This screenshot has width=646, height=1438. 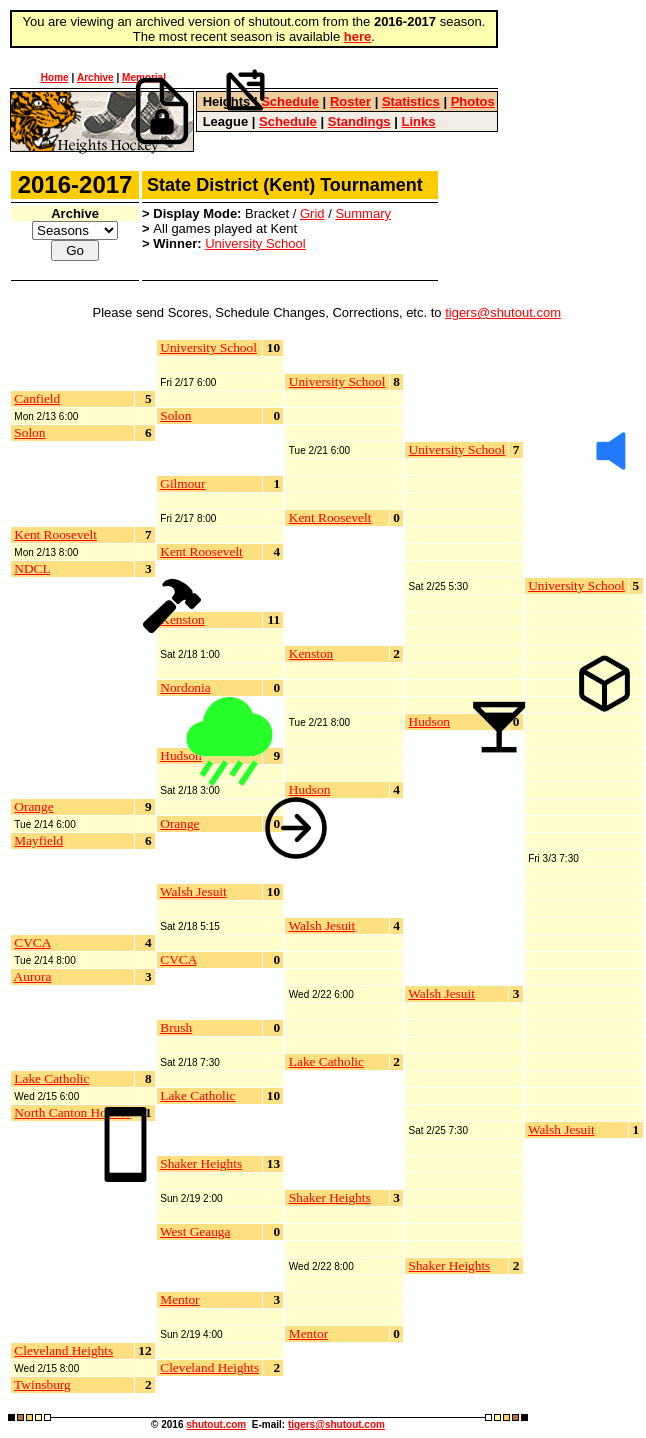 I want to click on indicates rainy weather conditions, so click(x=229, y=741).